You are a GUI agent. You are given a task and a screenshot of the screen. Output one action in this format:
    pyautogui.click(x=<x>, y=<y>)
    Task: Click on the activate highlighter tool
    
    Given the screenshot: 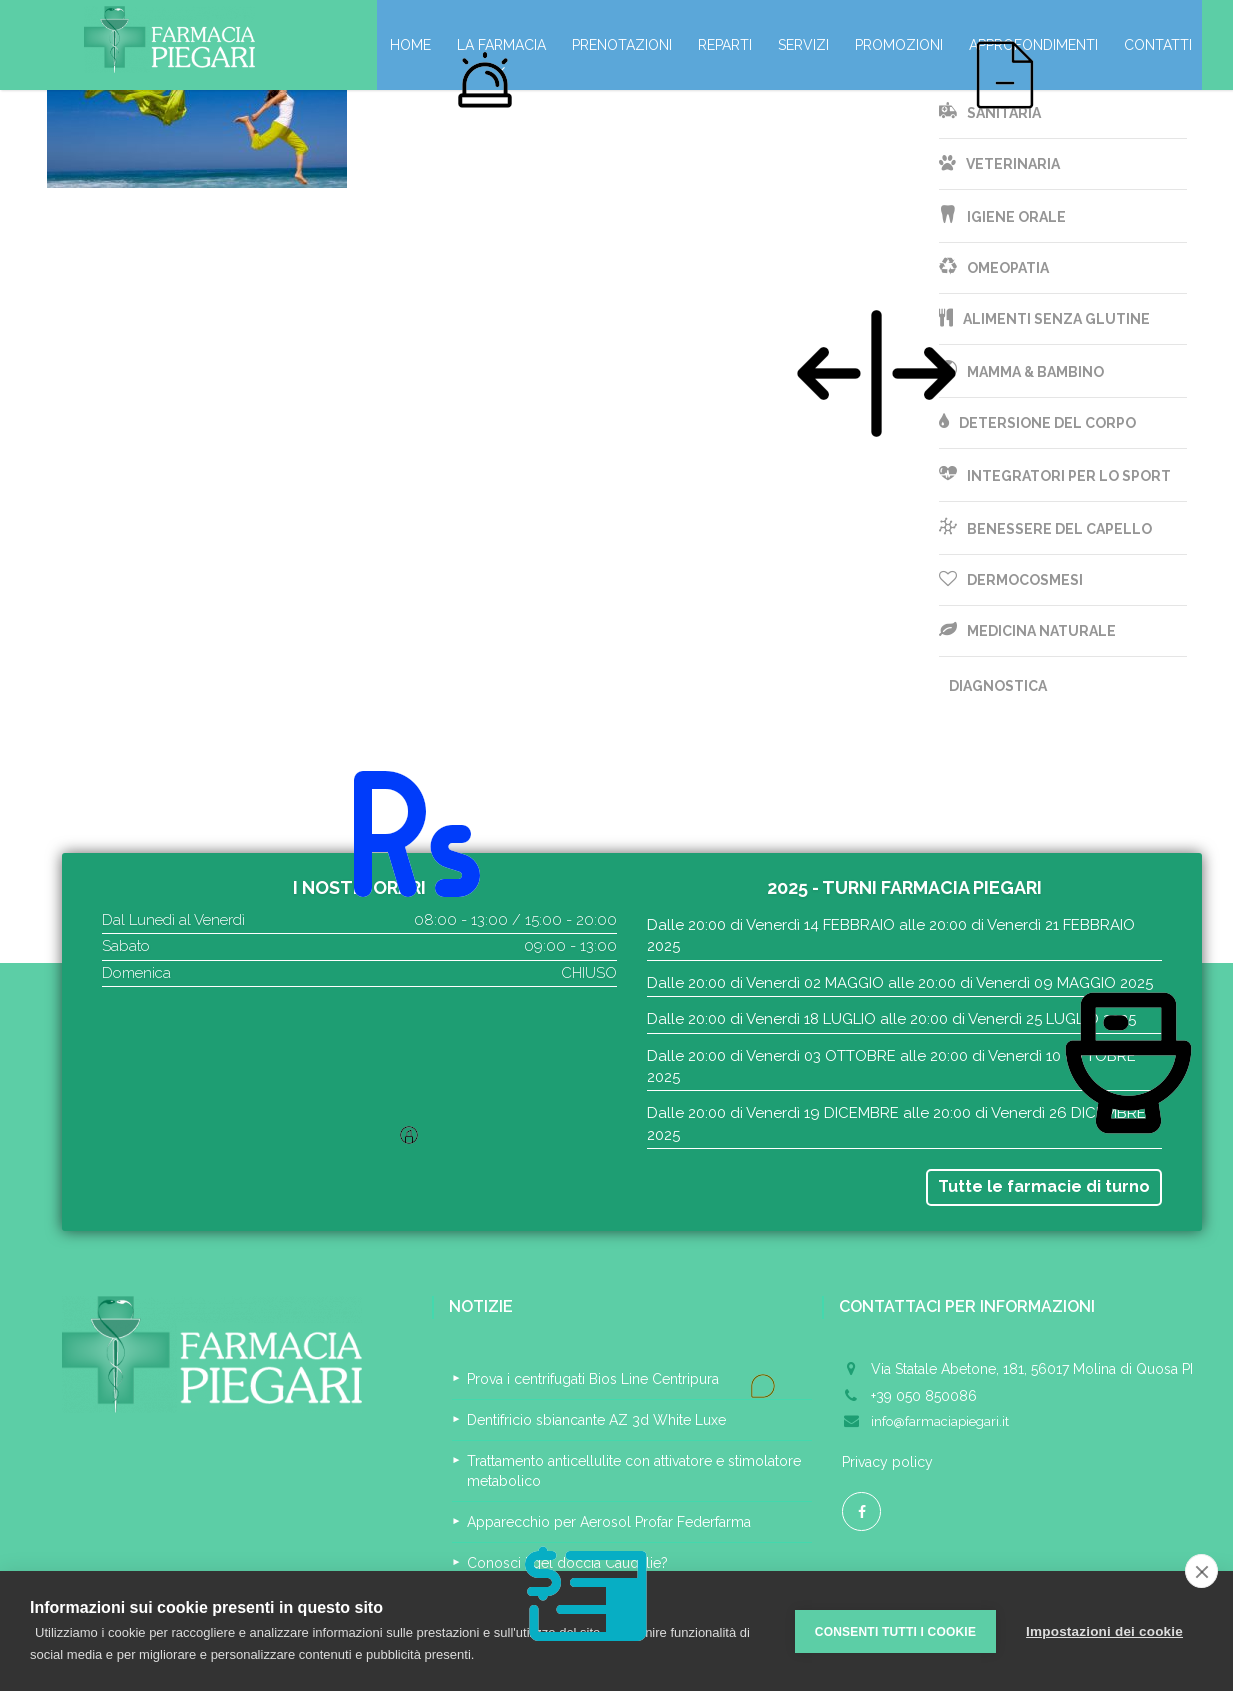 What is the action you would take?
    pyautogui.click(x=409, y=1135)
    